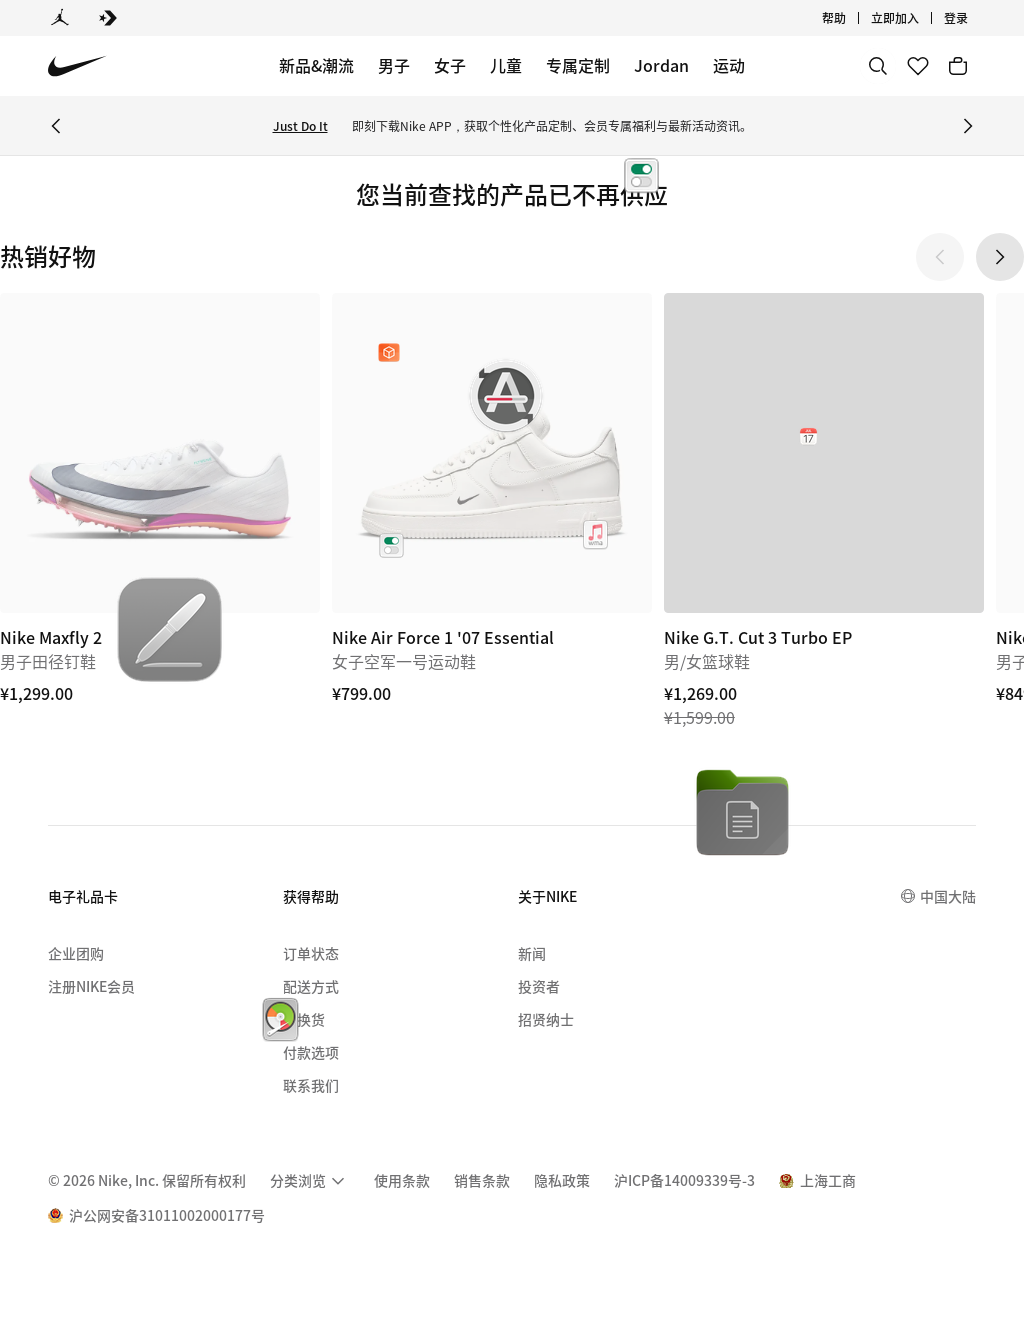  What do you see at coordinates (280, 1019) in the screenshot?
I see `open gparted disk partition editor` at bounding box center [280, 1019].